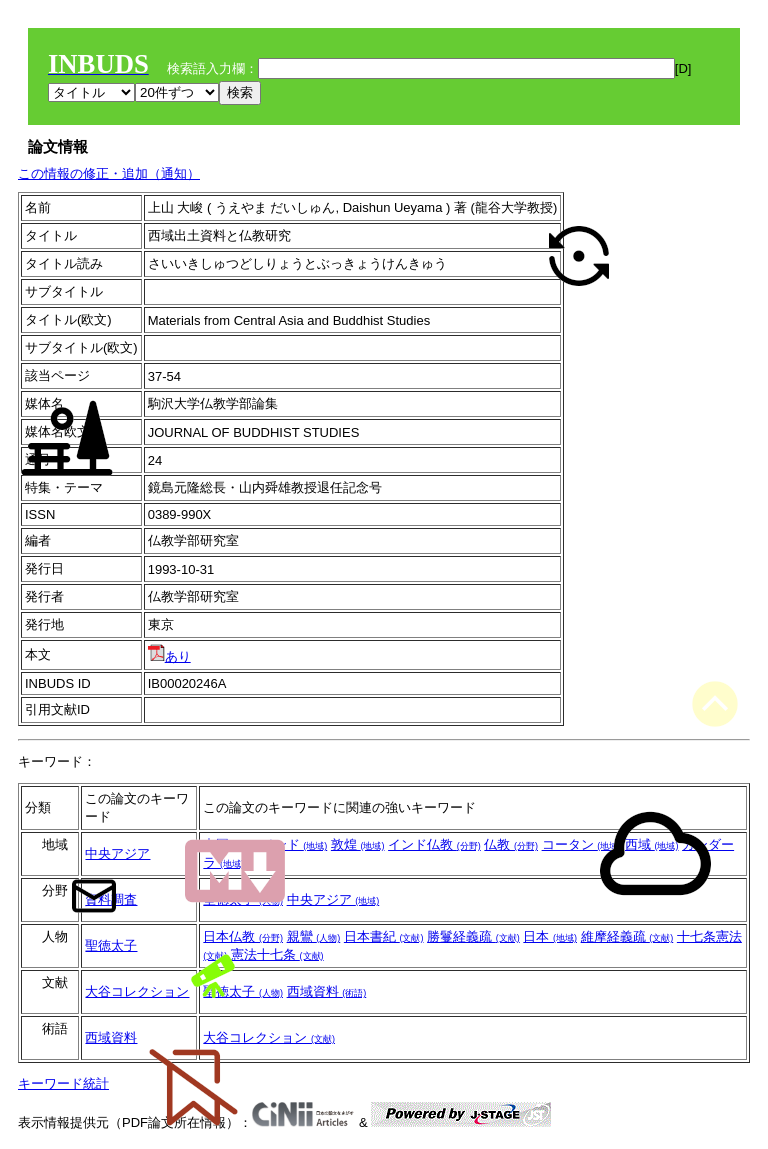 The image size is (768, 1149). What do you see at coordinates (213, 976) in the screenshot?
I see `explore or discover new content` at bounding box center [213, 976].